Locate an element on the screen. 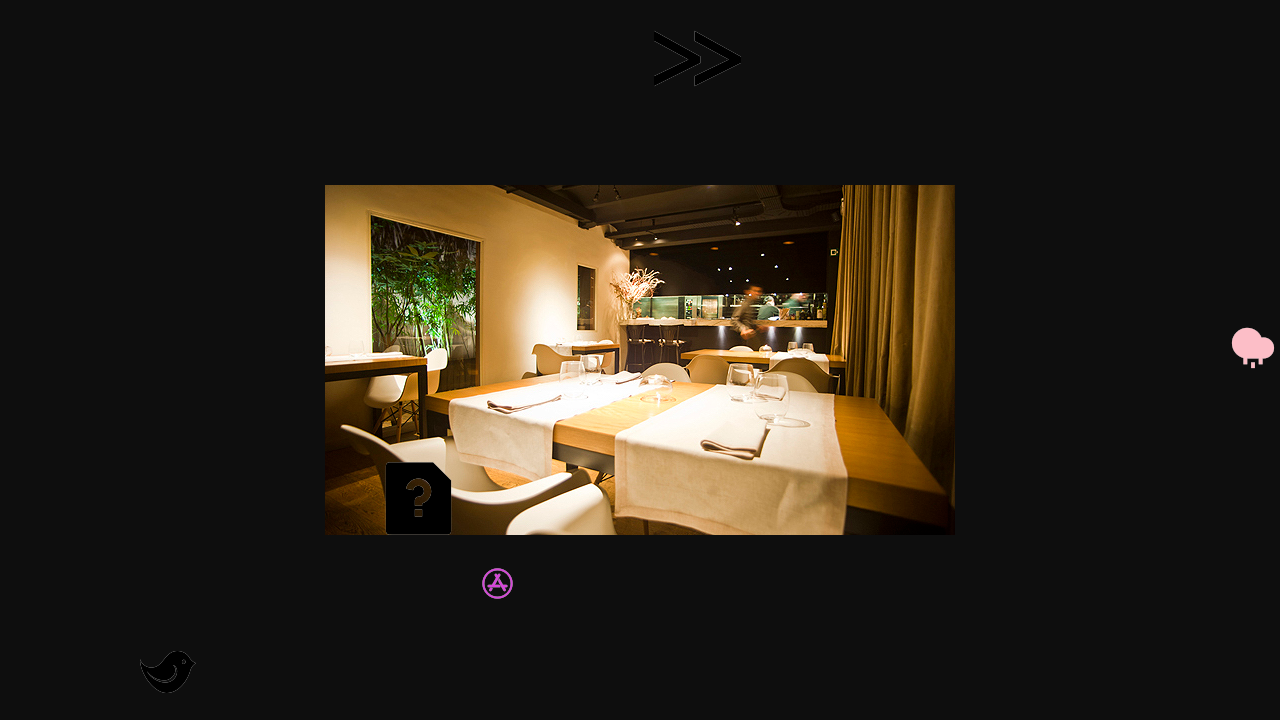 This screenshot has width=1280, height=720. open Douban Read app is located at coordinates (168, 672).